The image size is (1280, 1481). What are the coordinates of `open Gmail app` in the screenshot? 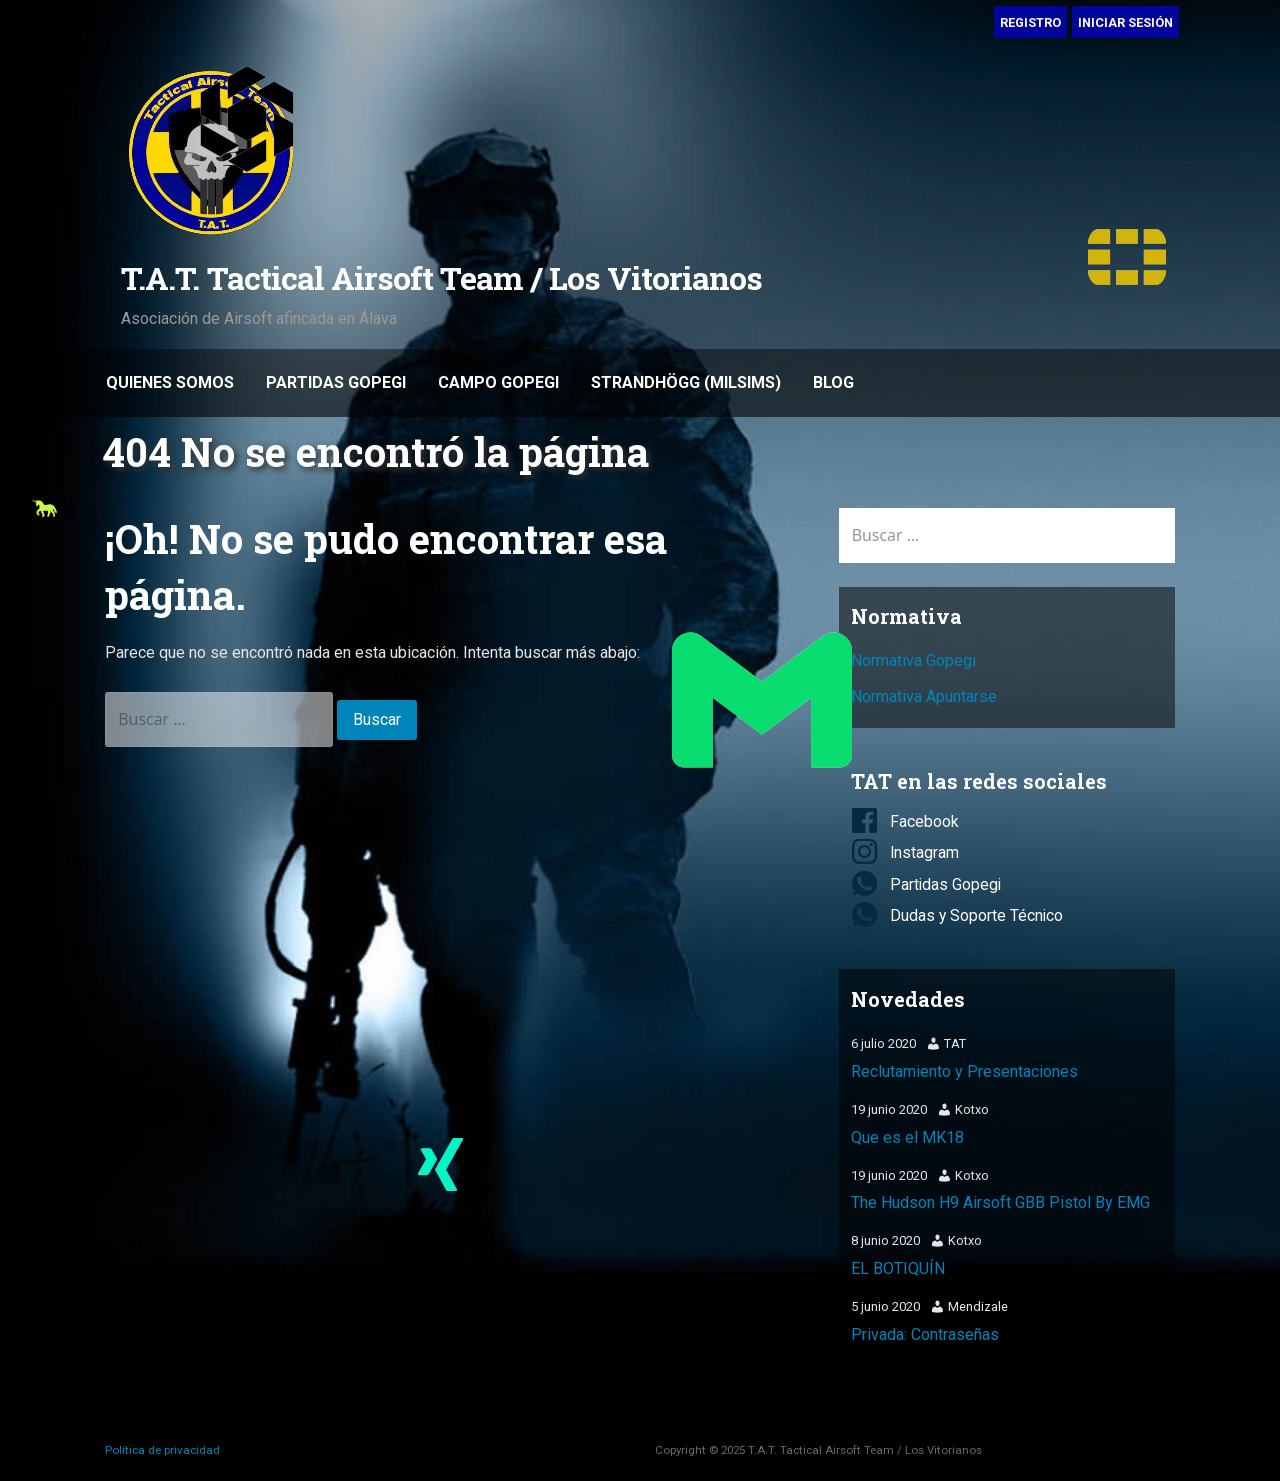 It's located at (762, 700).